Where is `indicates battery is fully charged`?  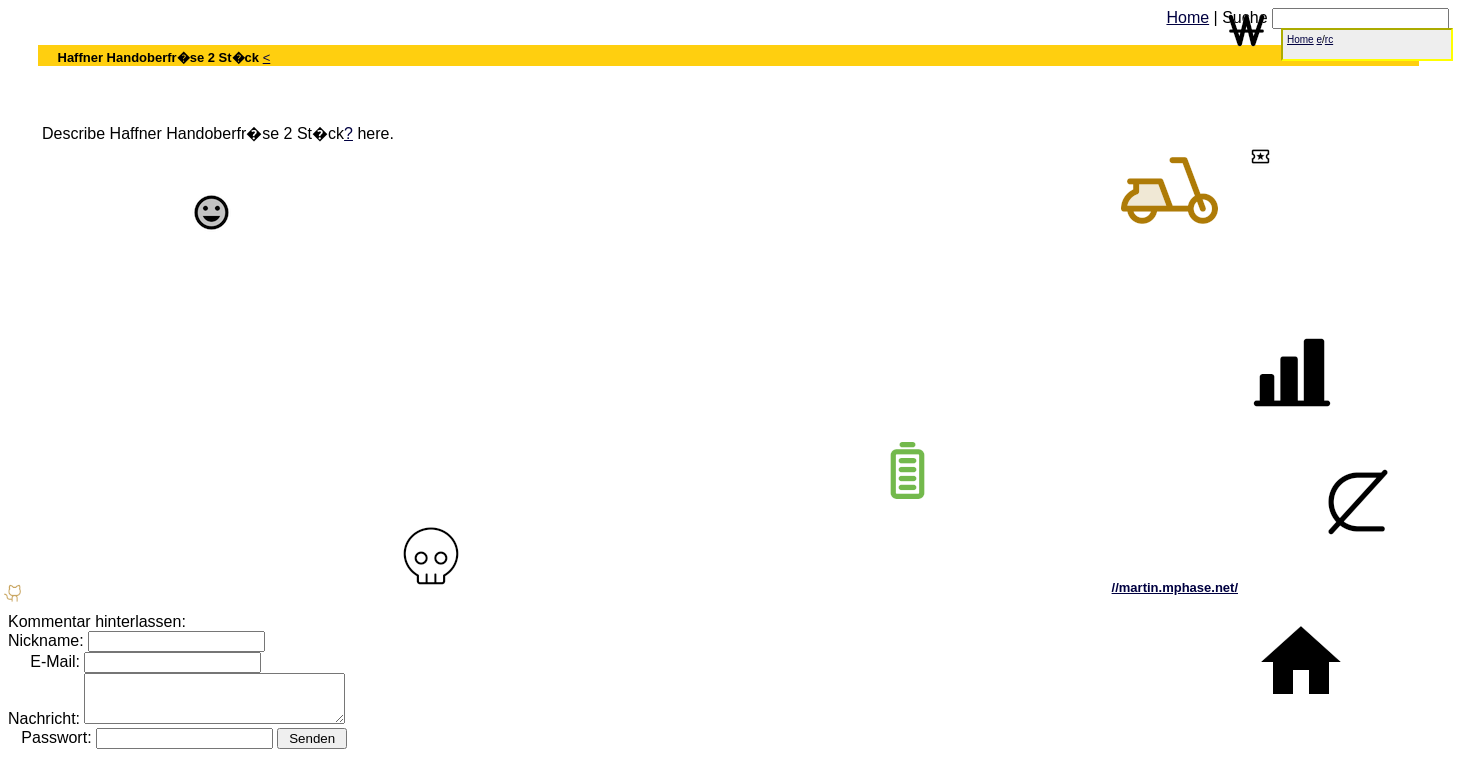 indicates battery is fully charged is located at coordinates (907, 470).